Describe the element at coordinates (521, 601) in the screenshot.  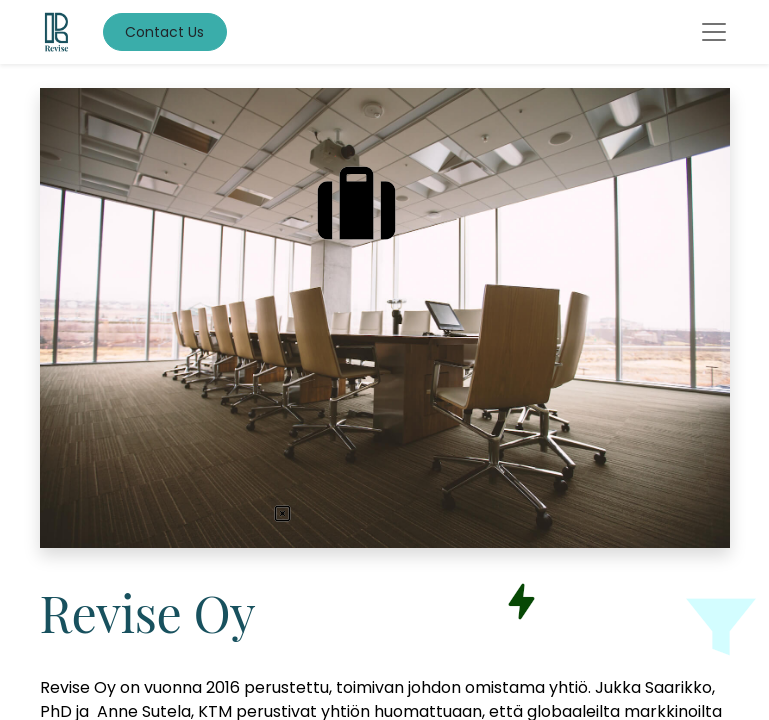
I see `enable flash for camera` at that location.